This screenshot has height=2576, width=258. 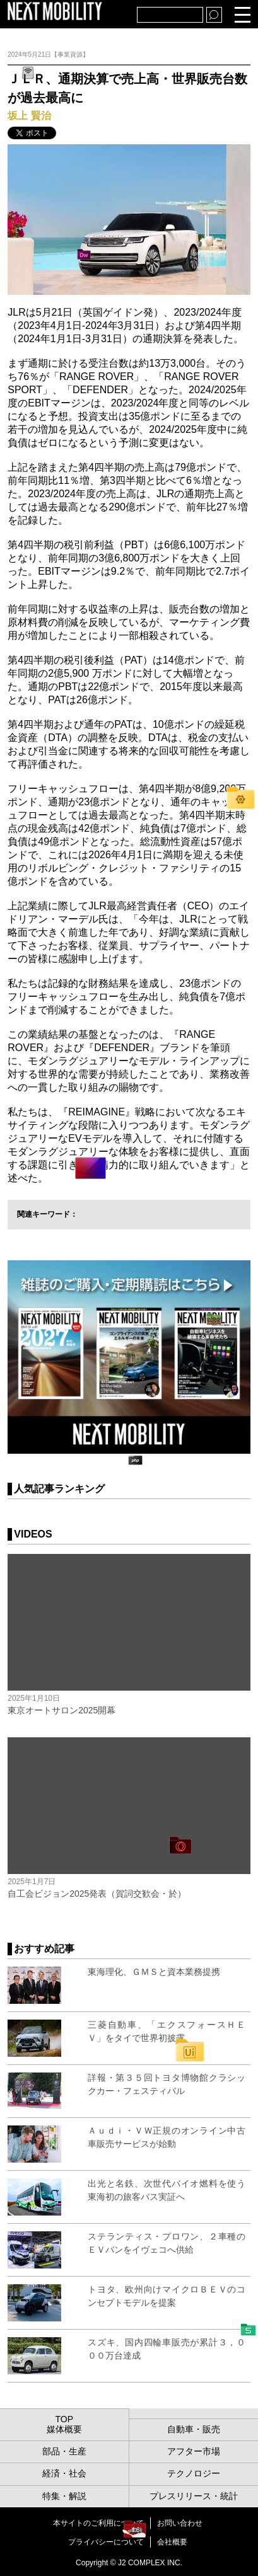 What do you see at coordinates (189, 2050) in the screenshot?
I see `open UiPath project files folder` at bounding box center [189, 2050].